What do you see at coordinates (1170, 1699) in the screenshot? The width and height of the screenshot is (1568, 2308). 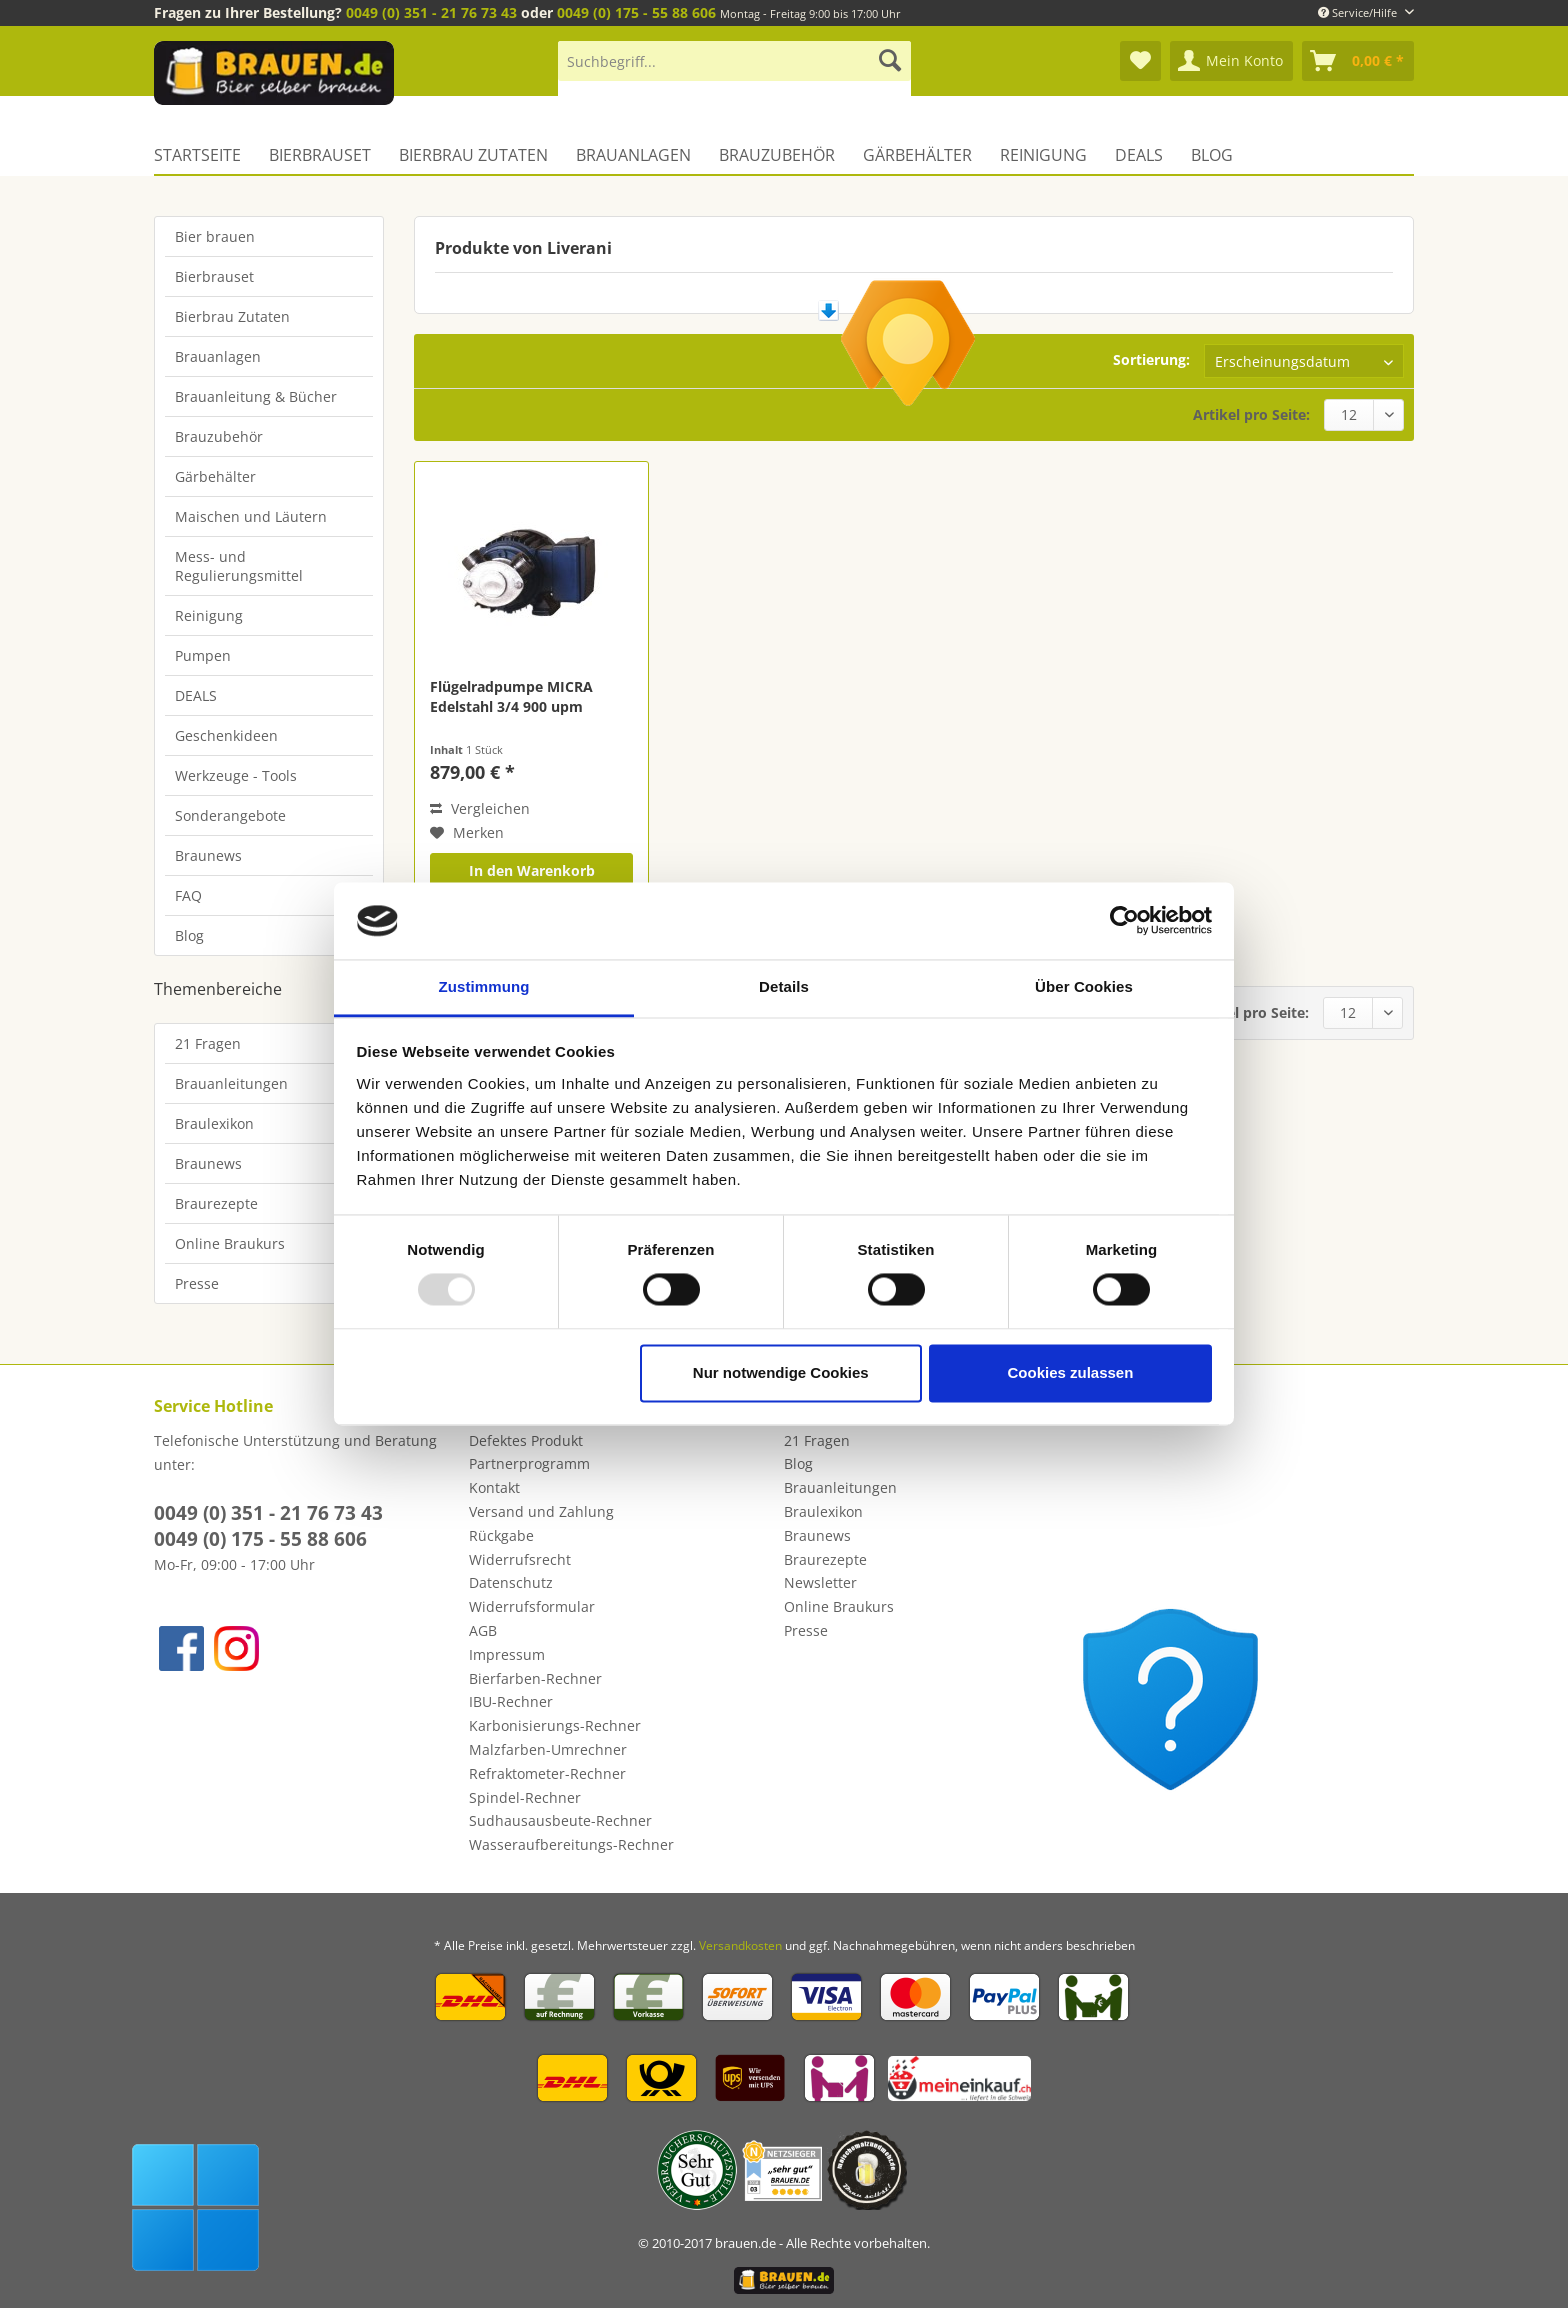 I see `access help and support resources` at bounding box center [1170, 1699].